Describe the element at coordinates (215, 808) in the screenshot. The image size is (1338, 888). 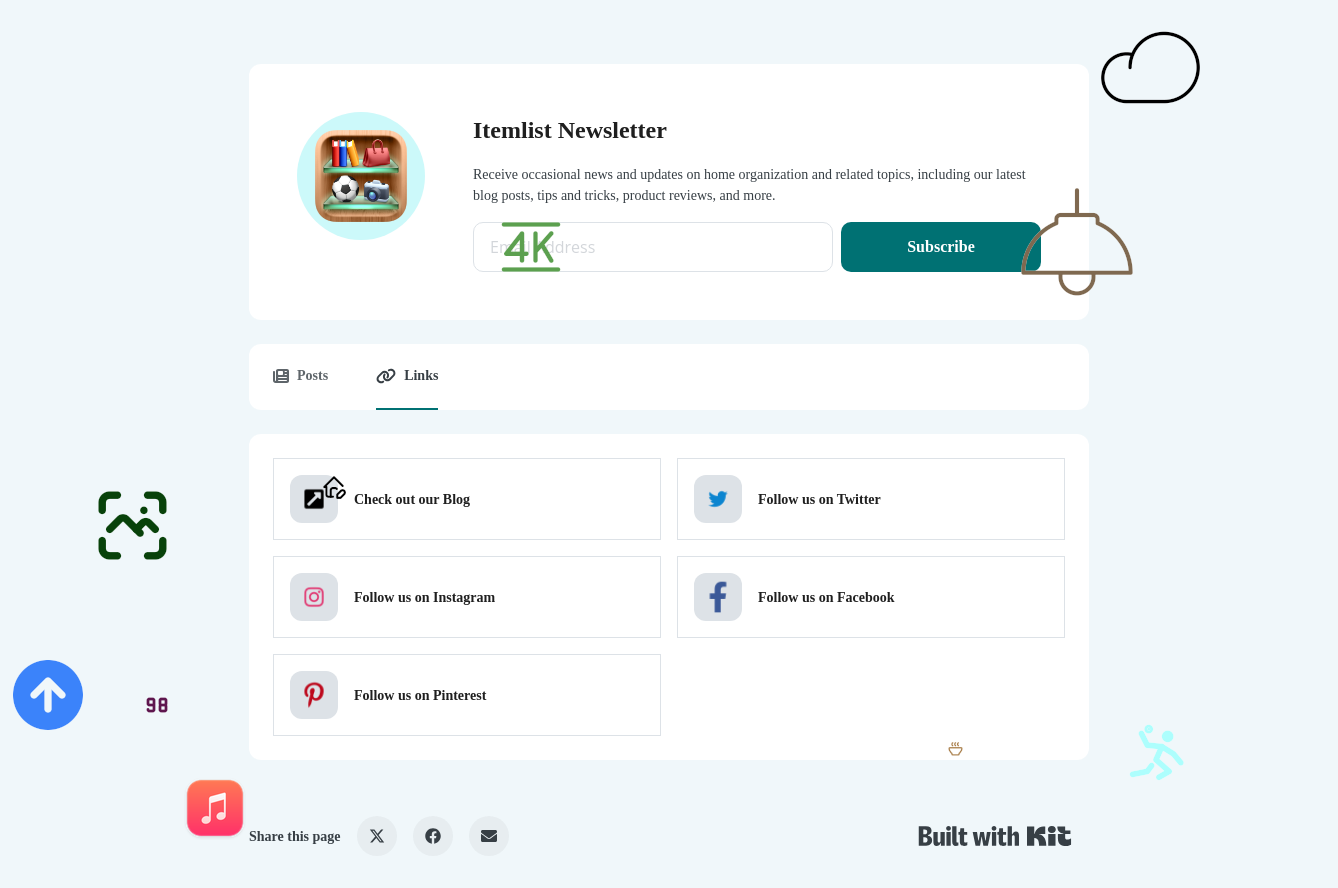
I see `open music or audio player app` at that location.